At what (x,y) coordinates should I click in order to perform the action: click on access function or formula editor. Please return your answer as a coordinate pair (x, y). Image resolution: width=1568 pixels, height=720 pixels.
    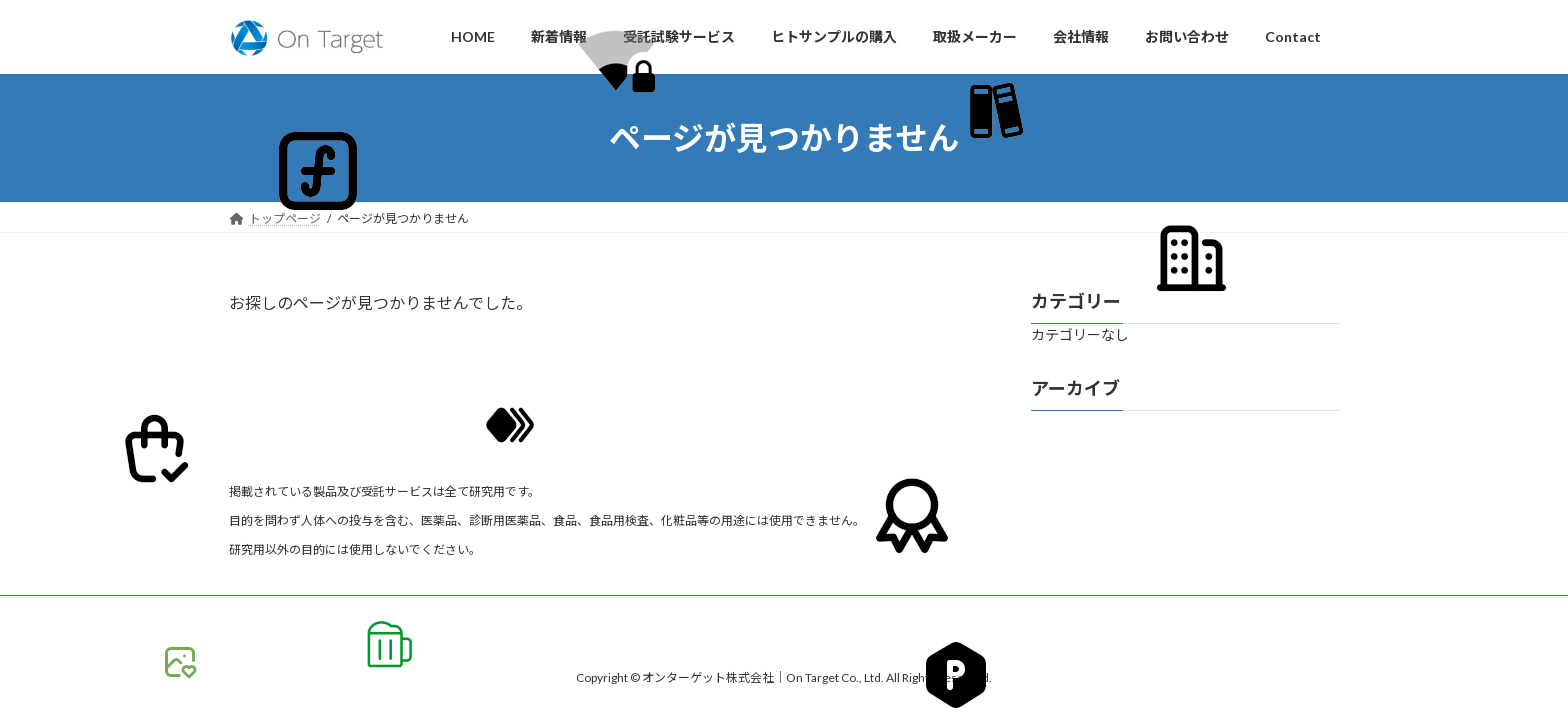
    Looking at the image, I should click on (318, 171).